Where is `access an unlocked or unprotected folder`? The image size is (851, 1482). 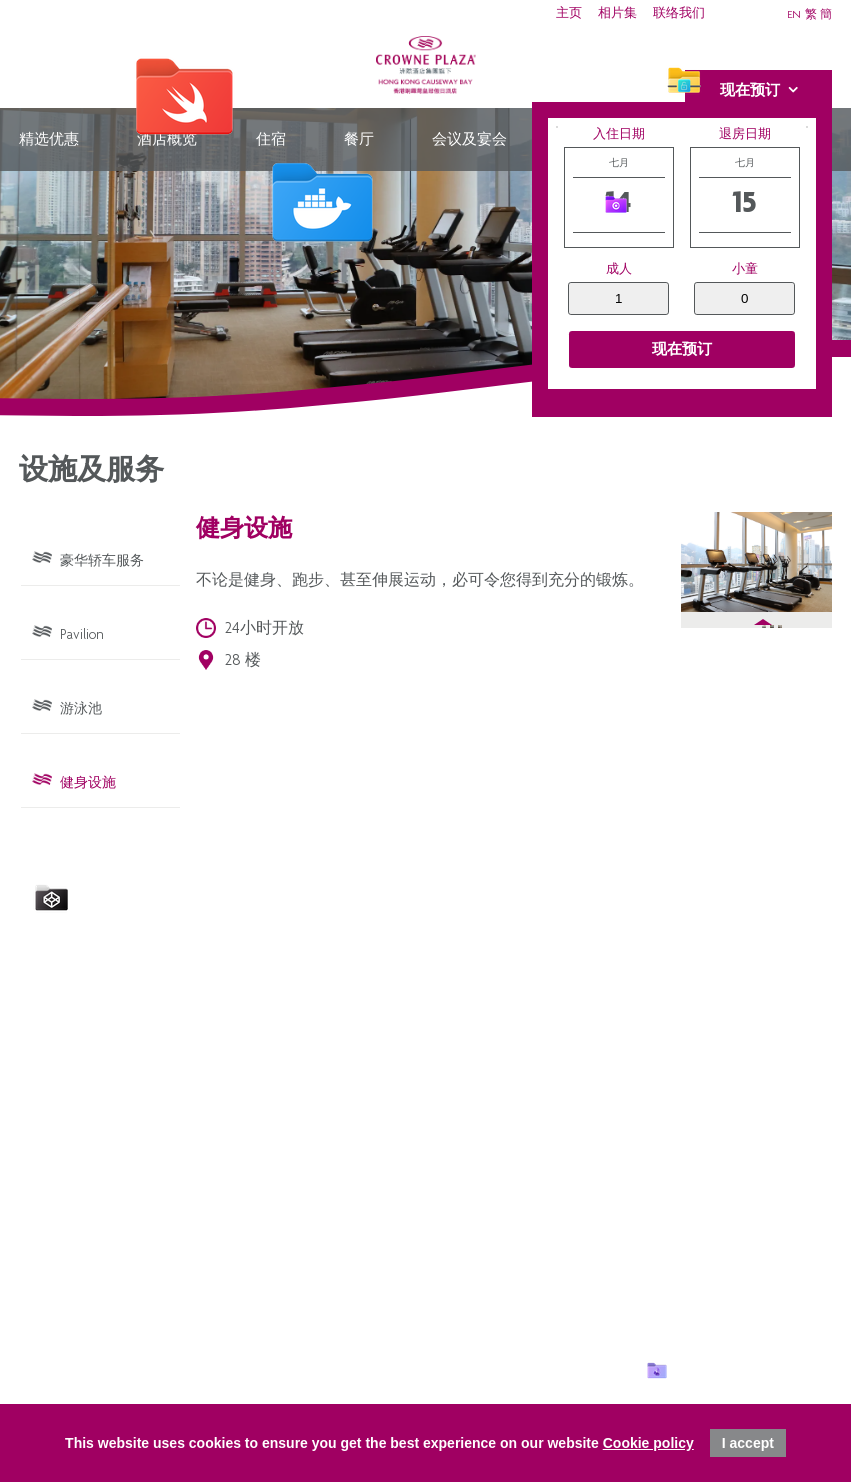 access an unlocked or unprotected folder is located at coordinates (684, 81).